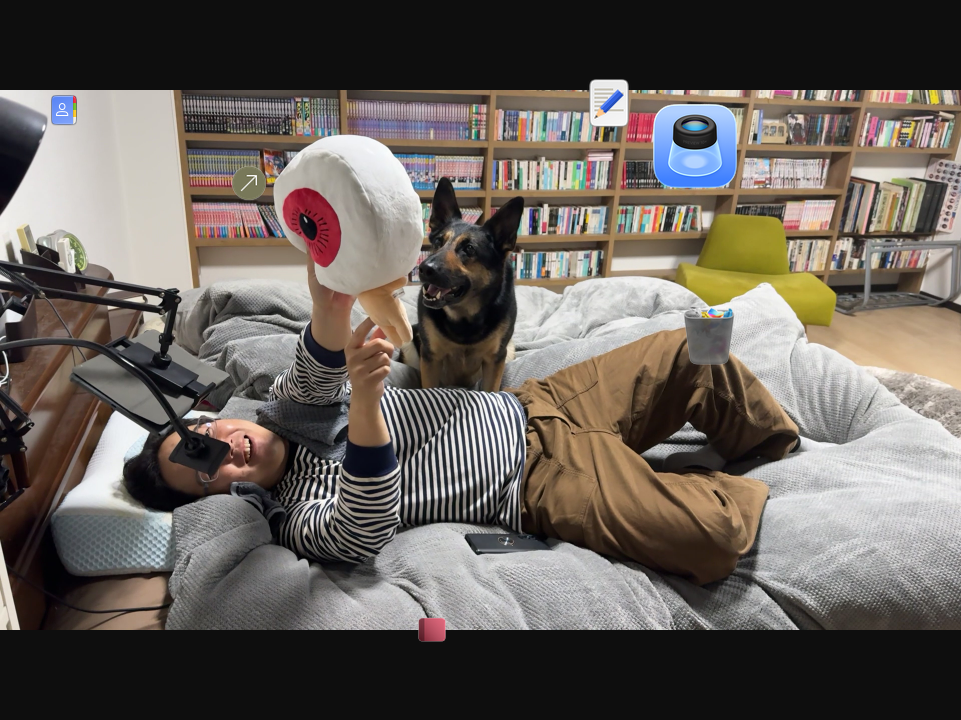 This screenshot has width=961, height=720. I want to click on access your desktop folder, so click(432, 629).